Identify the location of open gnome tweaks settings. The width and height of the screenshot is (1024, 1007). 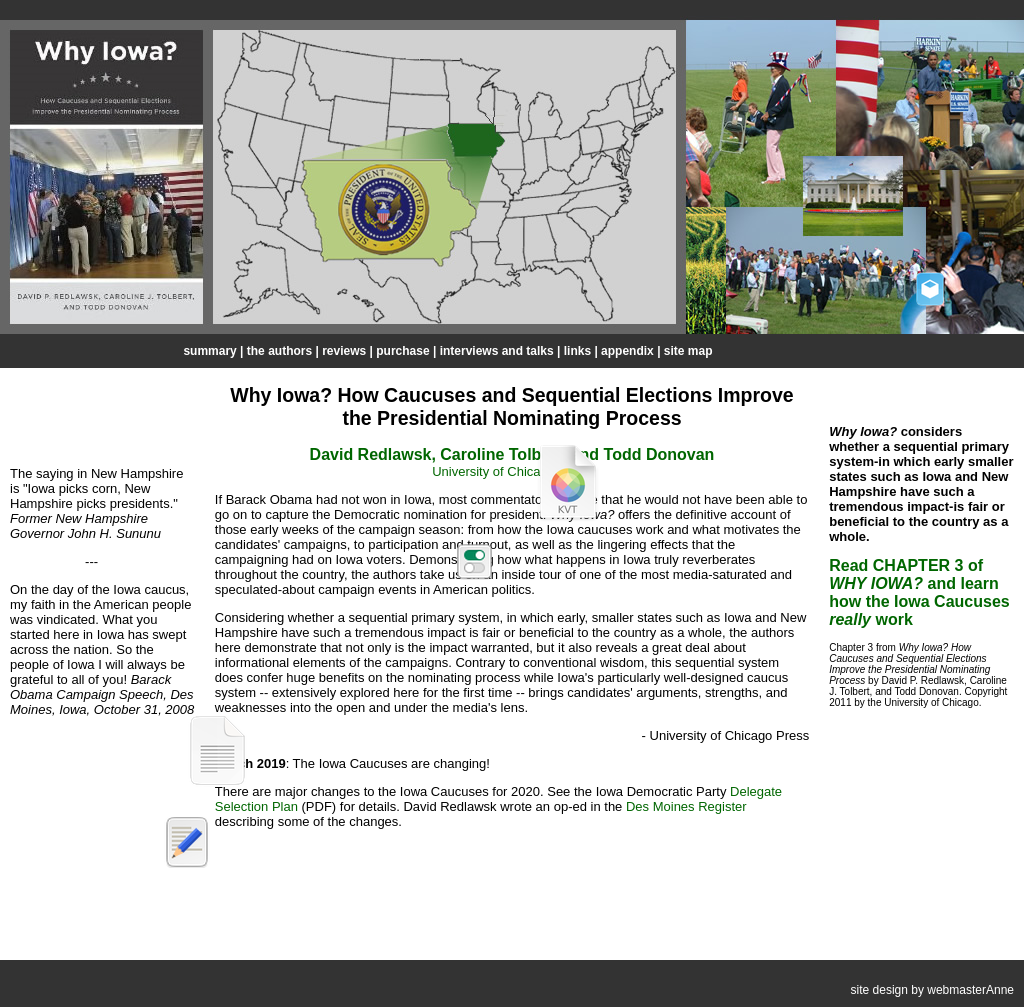
(474, 561).